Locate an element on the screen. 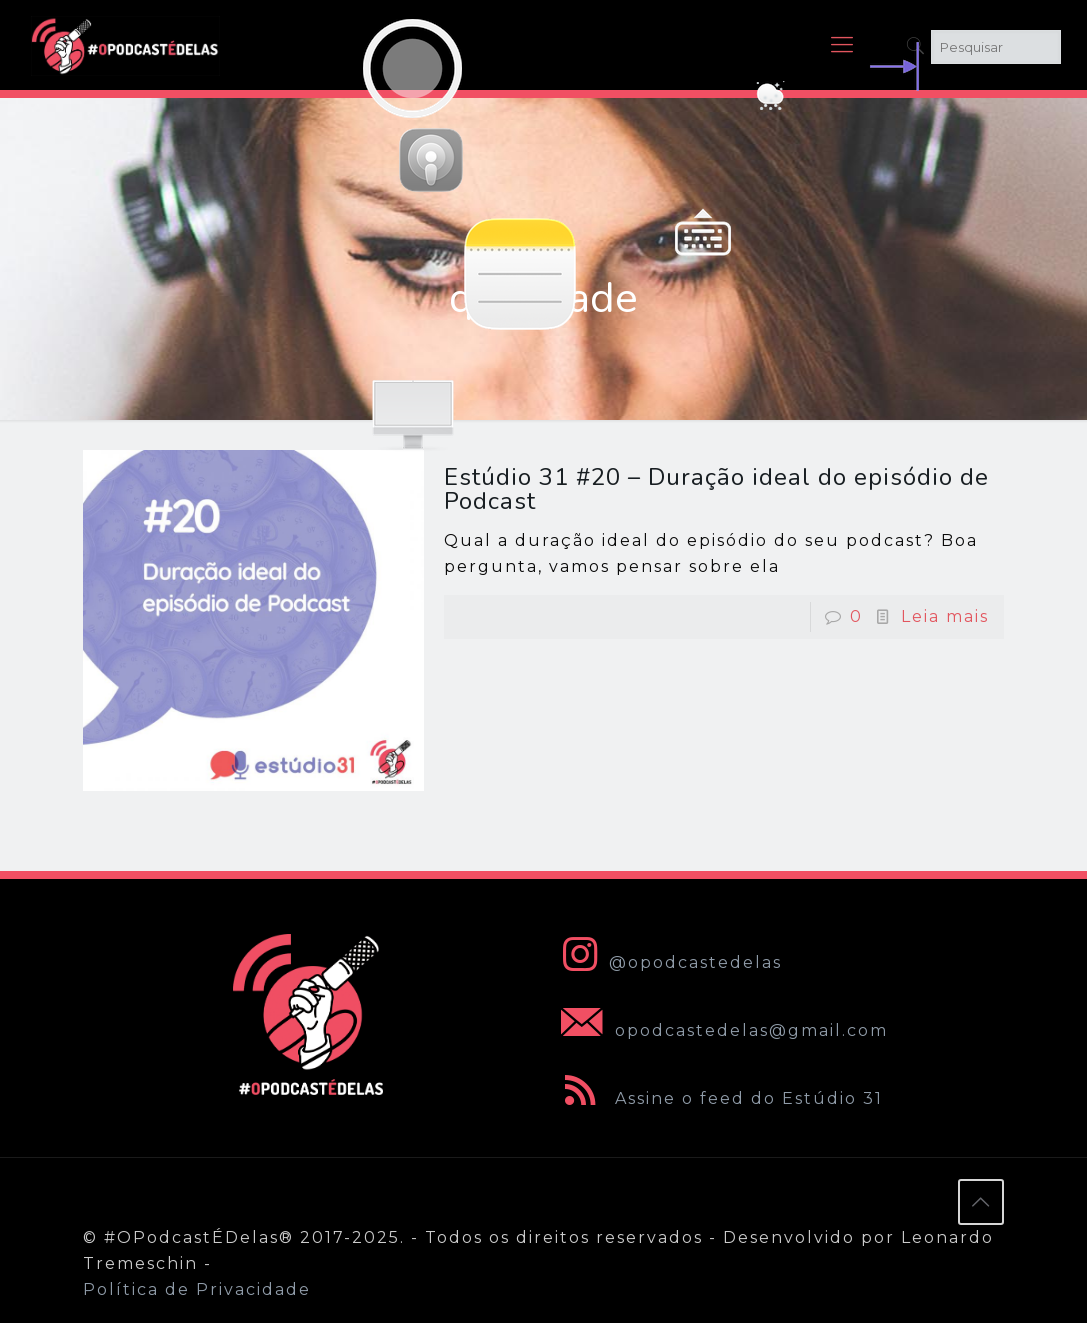 This screenshot has height=1323, width=1087. open the Podcasts app is located at coordinates (431, 160).